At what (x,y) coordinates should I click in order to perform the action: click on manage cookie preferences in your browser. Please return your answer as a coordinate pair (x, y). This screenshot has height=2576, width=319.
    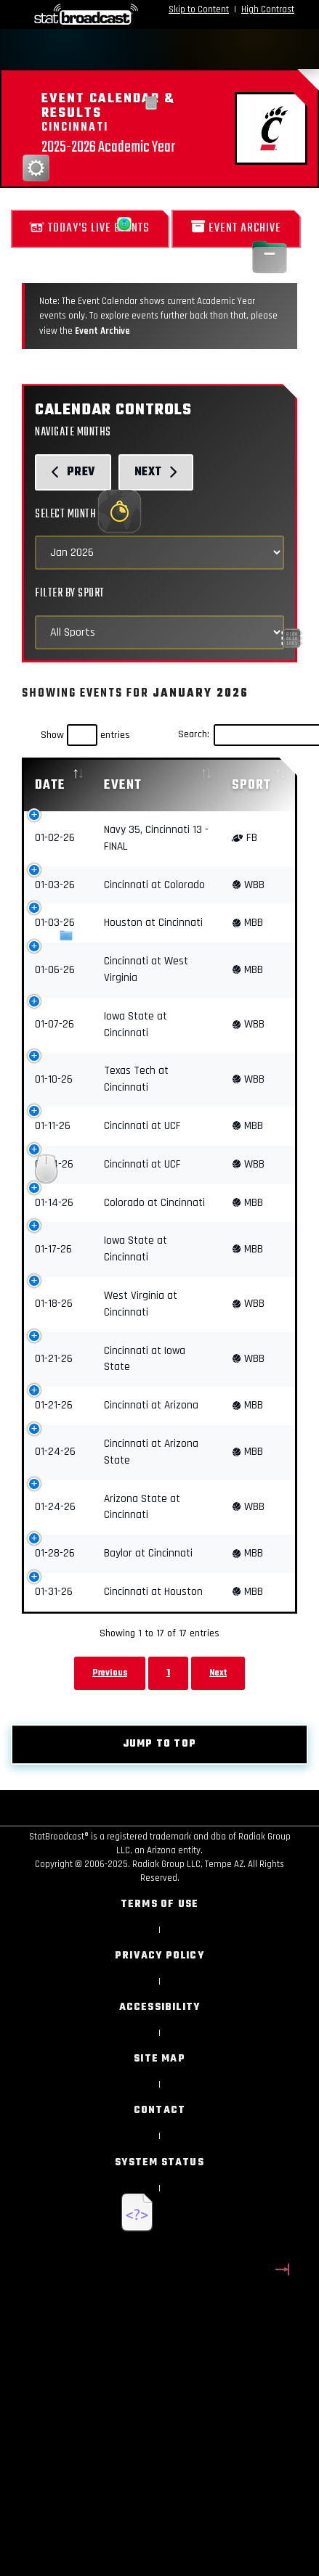
    Looking at the image, I should click on (119, 512).